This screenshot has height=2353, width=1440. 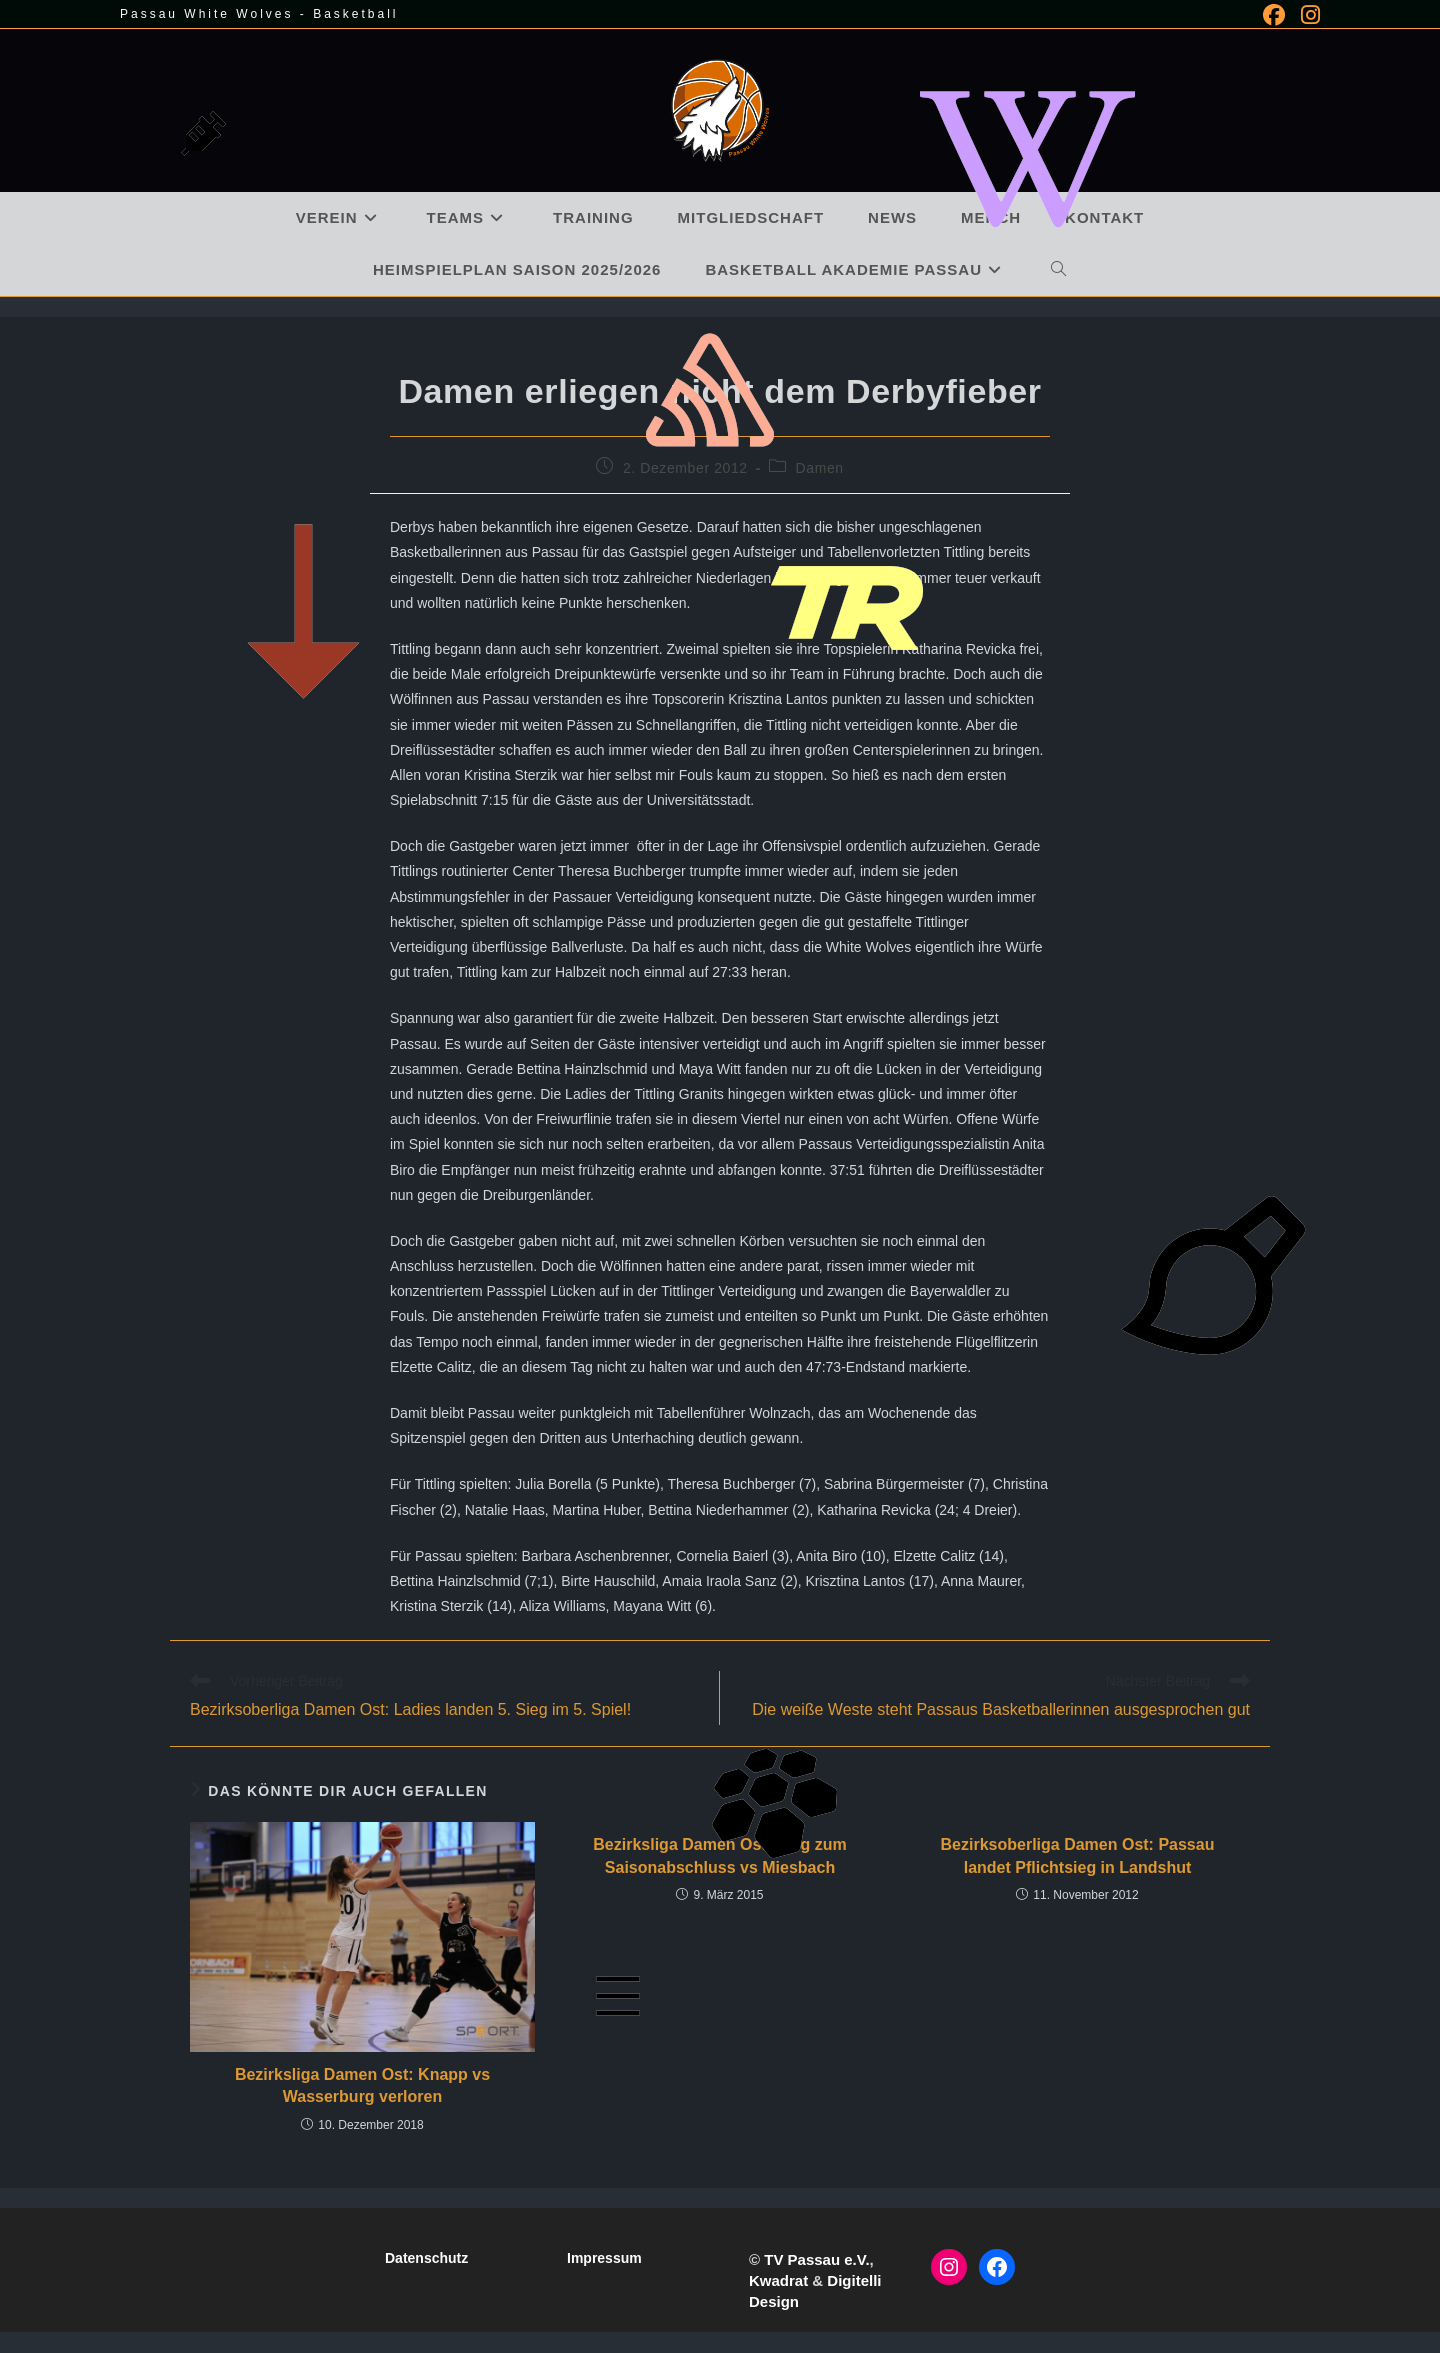 I want to click on link to Sentry error monitoring service, so click(x=710, y=390).